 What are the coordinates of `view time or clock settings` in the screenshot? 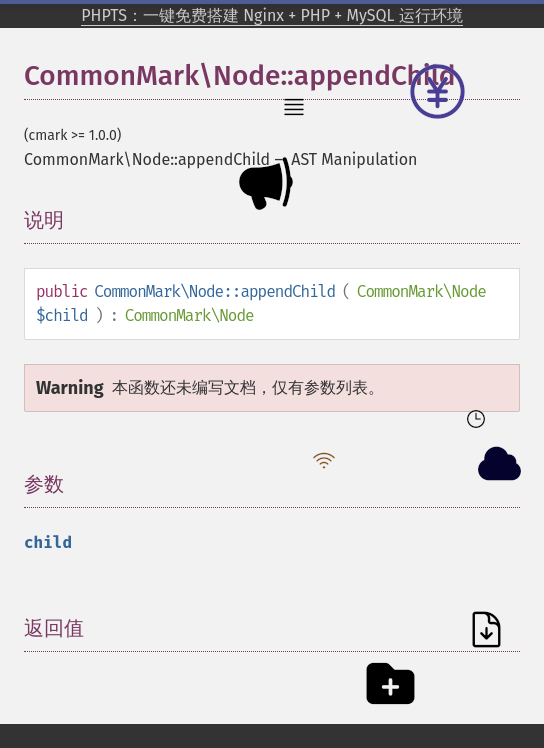 It's located at (476, 419).